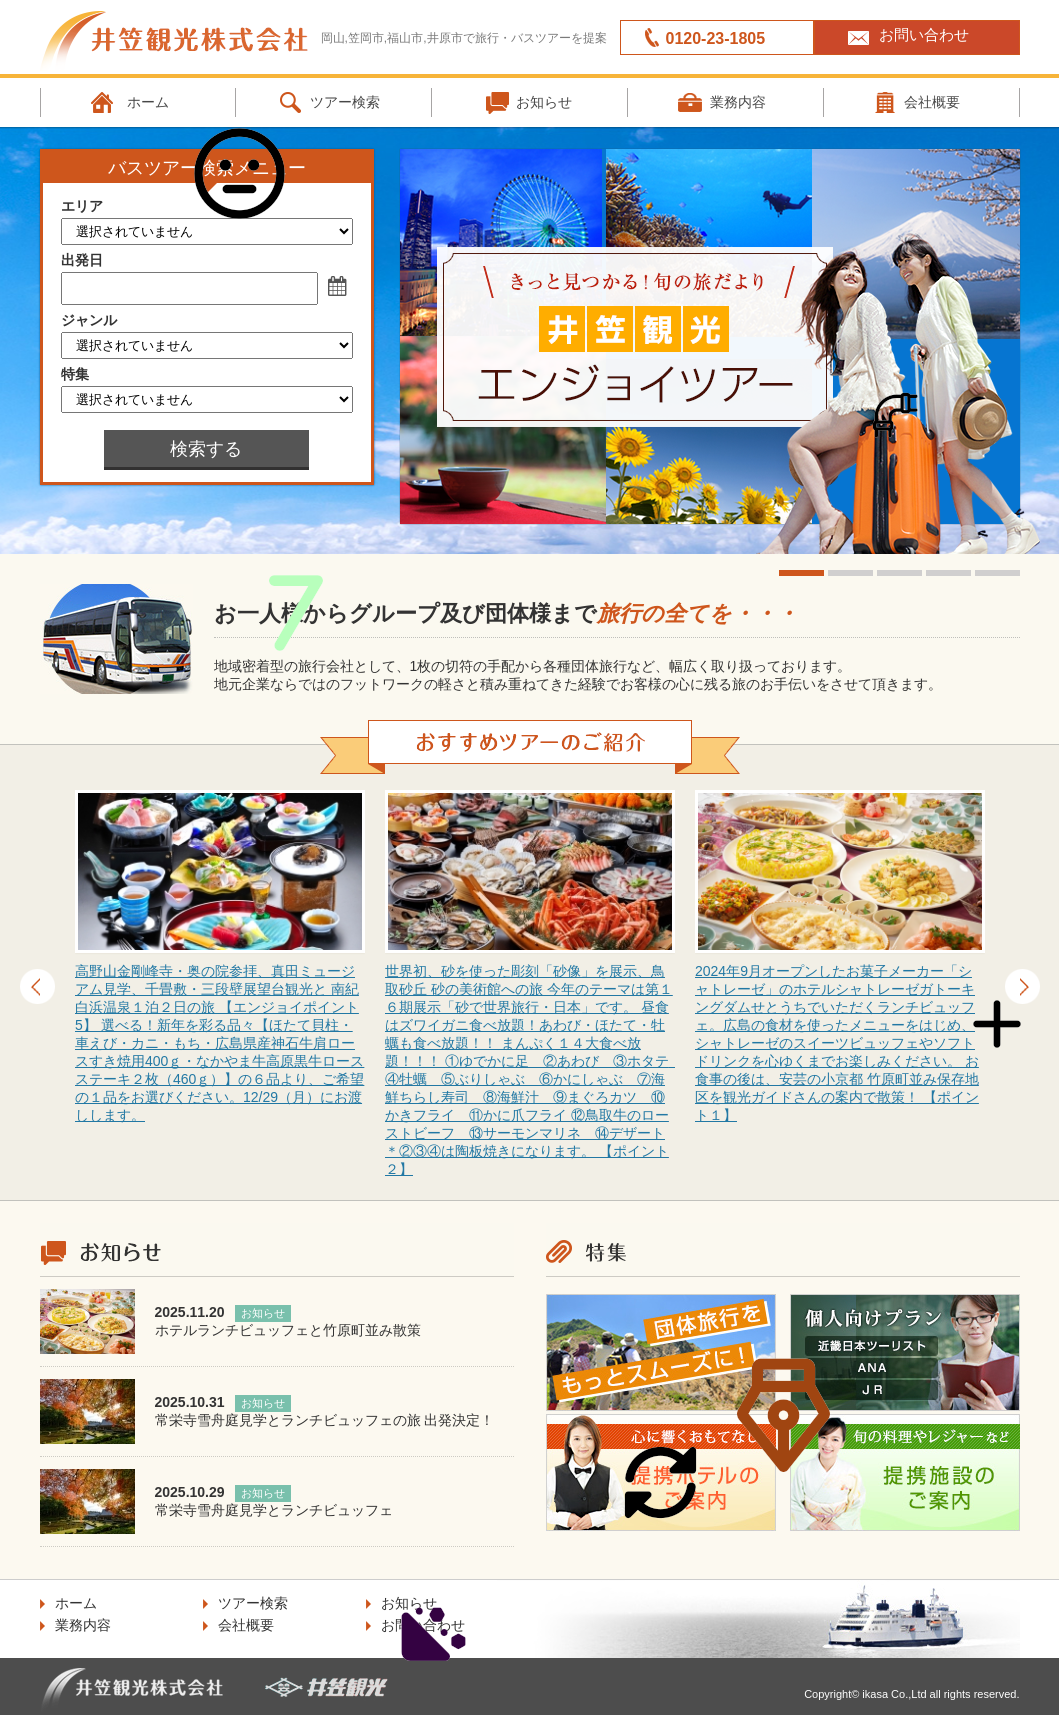 The image size is (1059, 1715). What do you see at coordinates (660, 1482) in the screenshot?
I see `refresh or reload content` at bounding box center [660, 1482].